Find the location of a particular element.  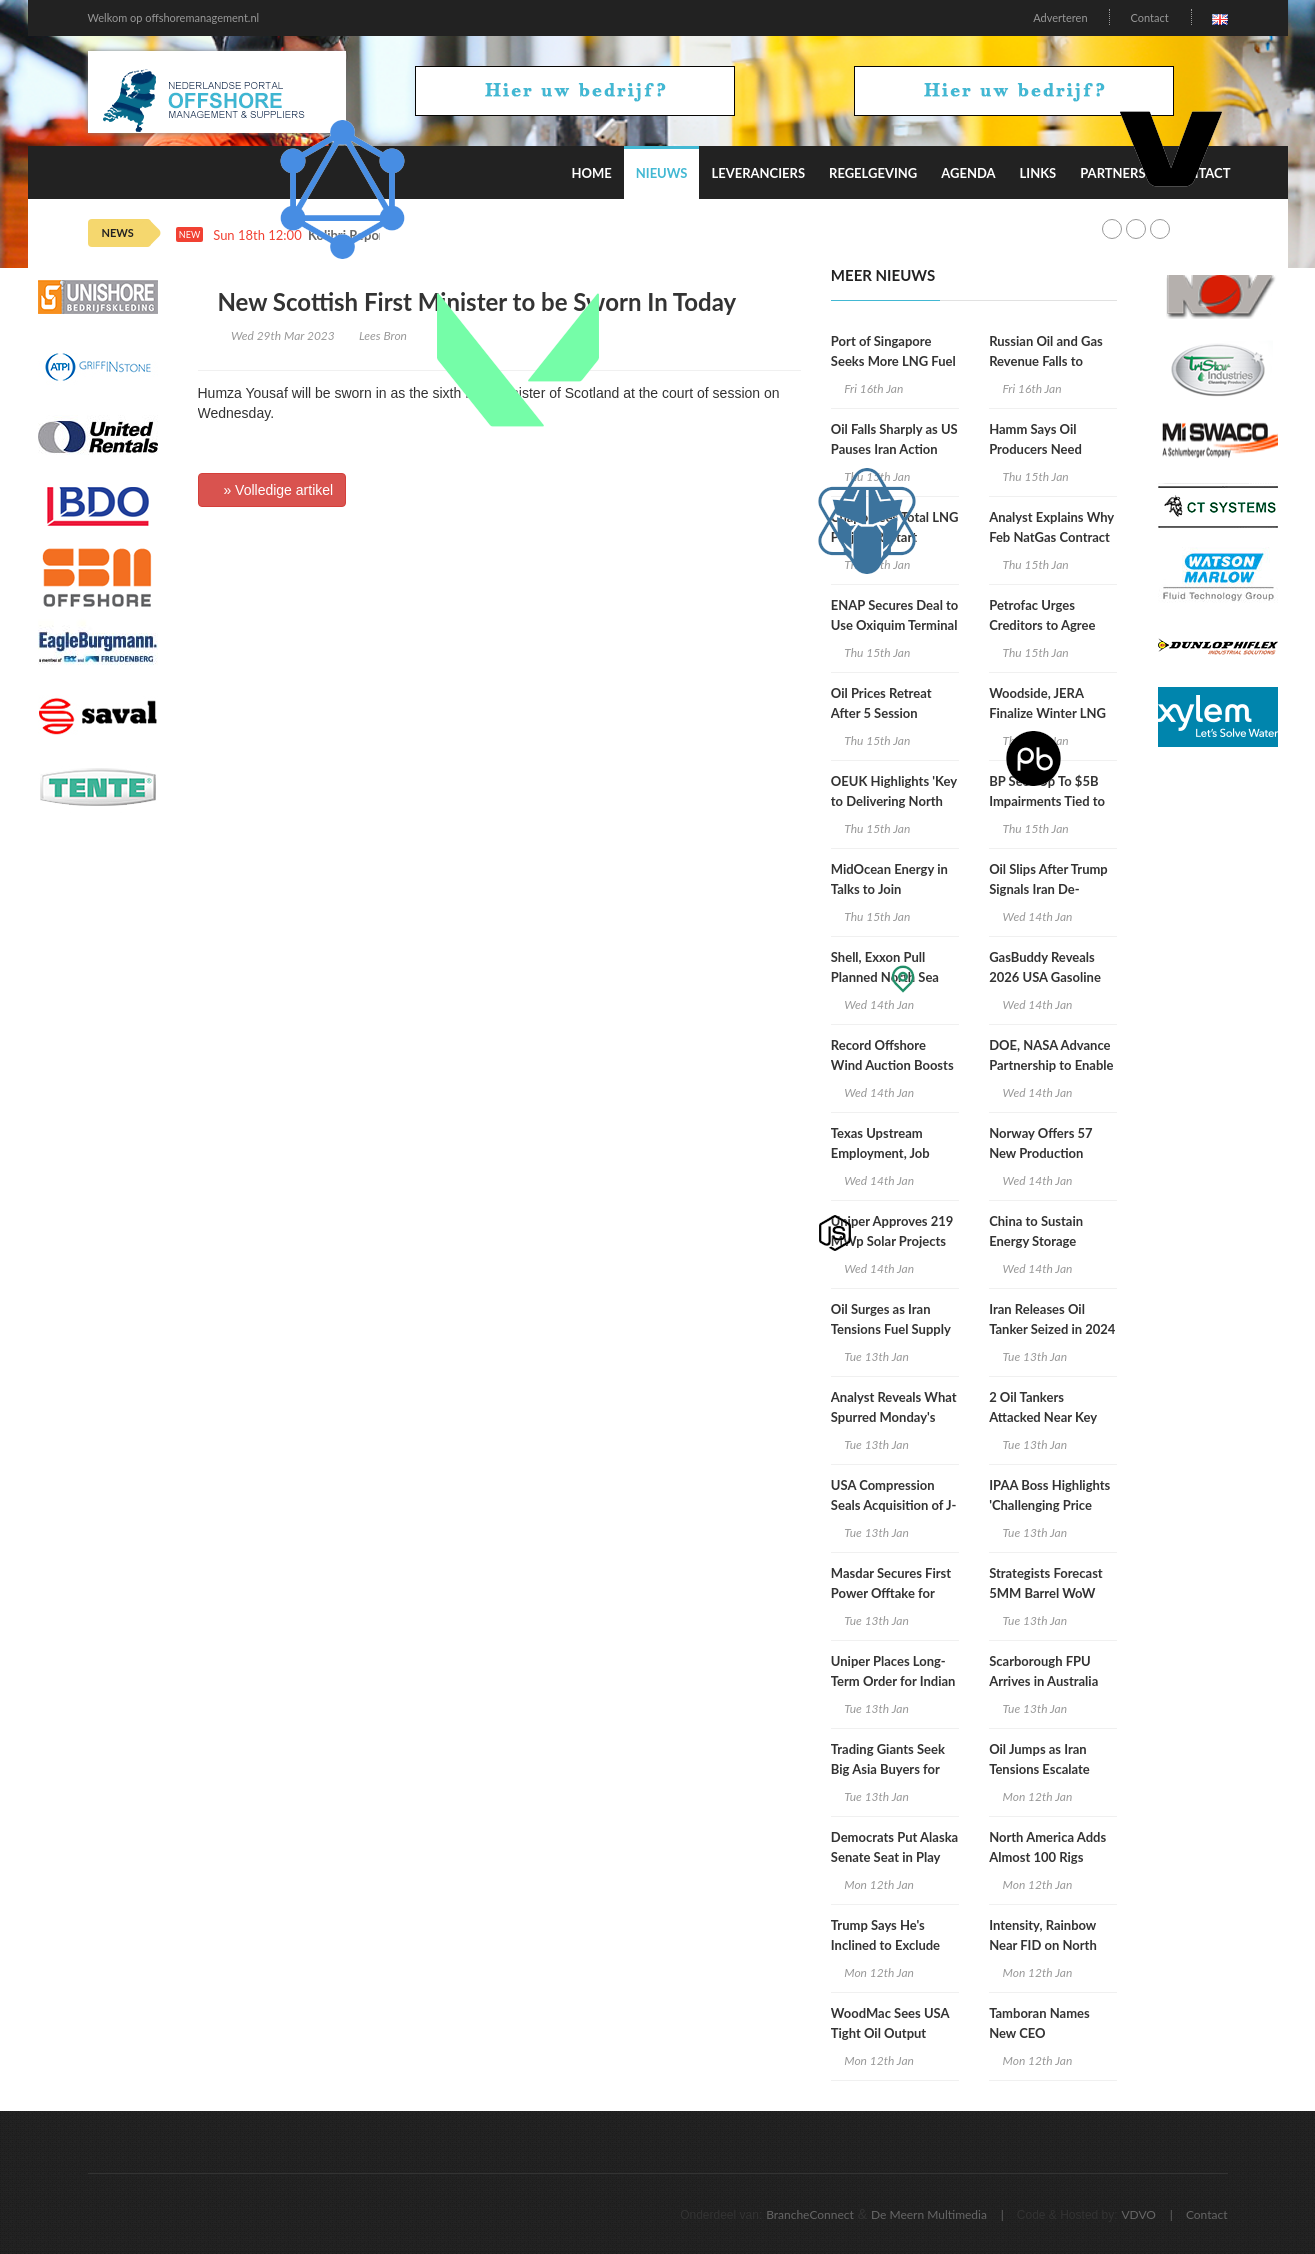

prepbytes logo is located at coordinates (1033, 758).